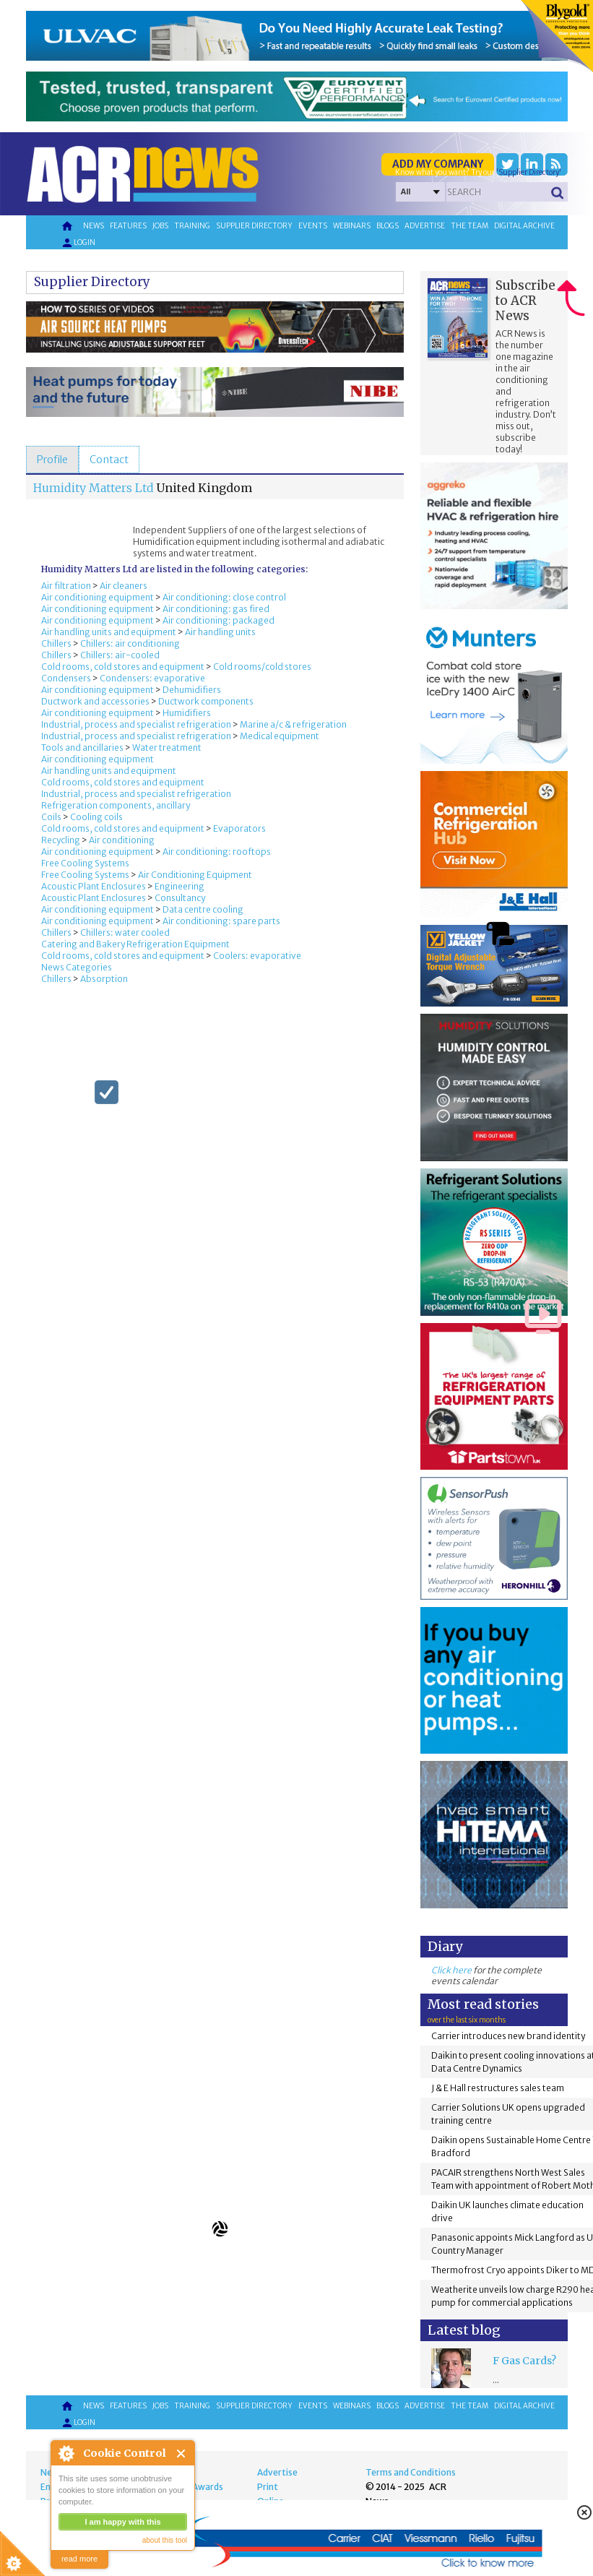 This screenshot has width=593, height=2576. What do you see at coordinates (571, 298) in the screenshot?
I see `go back and up to previous level` at bounding box center [571, 298].